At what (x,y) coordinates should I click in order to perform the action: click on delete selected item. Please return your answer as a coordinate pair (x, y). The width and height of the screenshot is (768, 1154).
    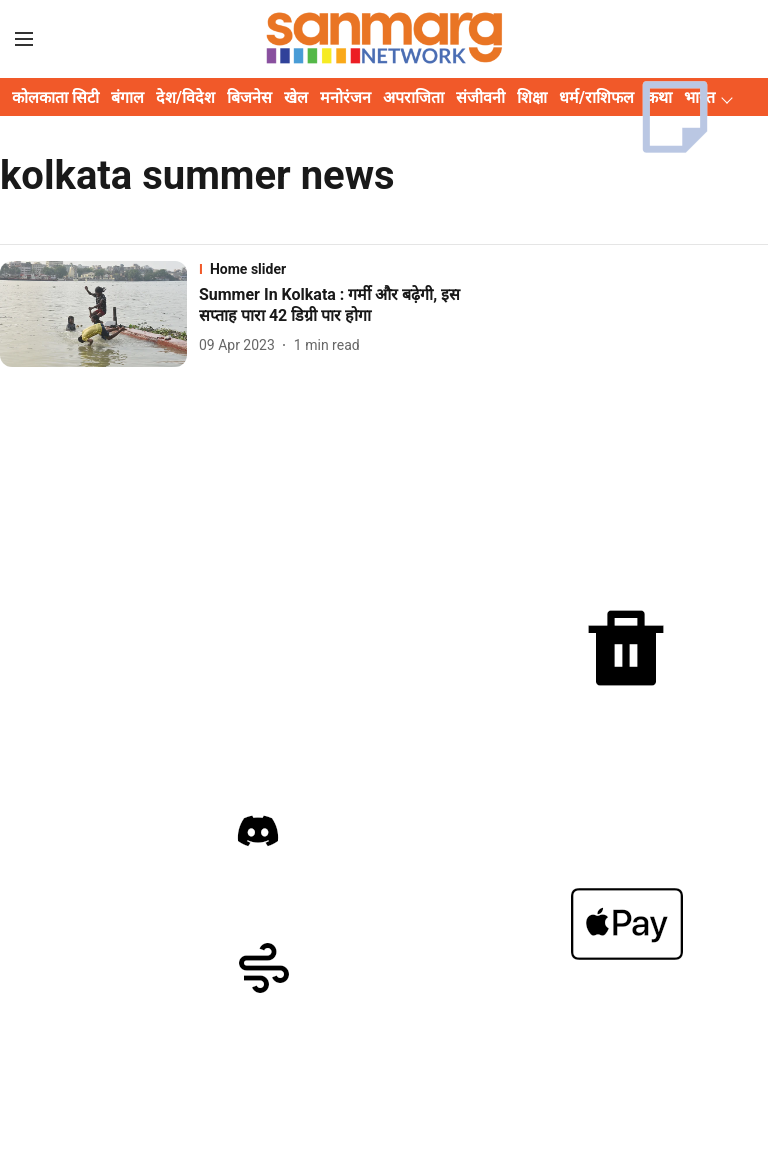
    Looking at the image, I should click on (626, 648).